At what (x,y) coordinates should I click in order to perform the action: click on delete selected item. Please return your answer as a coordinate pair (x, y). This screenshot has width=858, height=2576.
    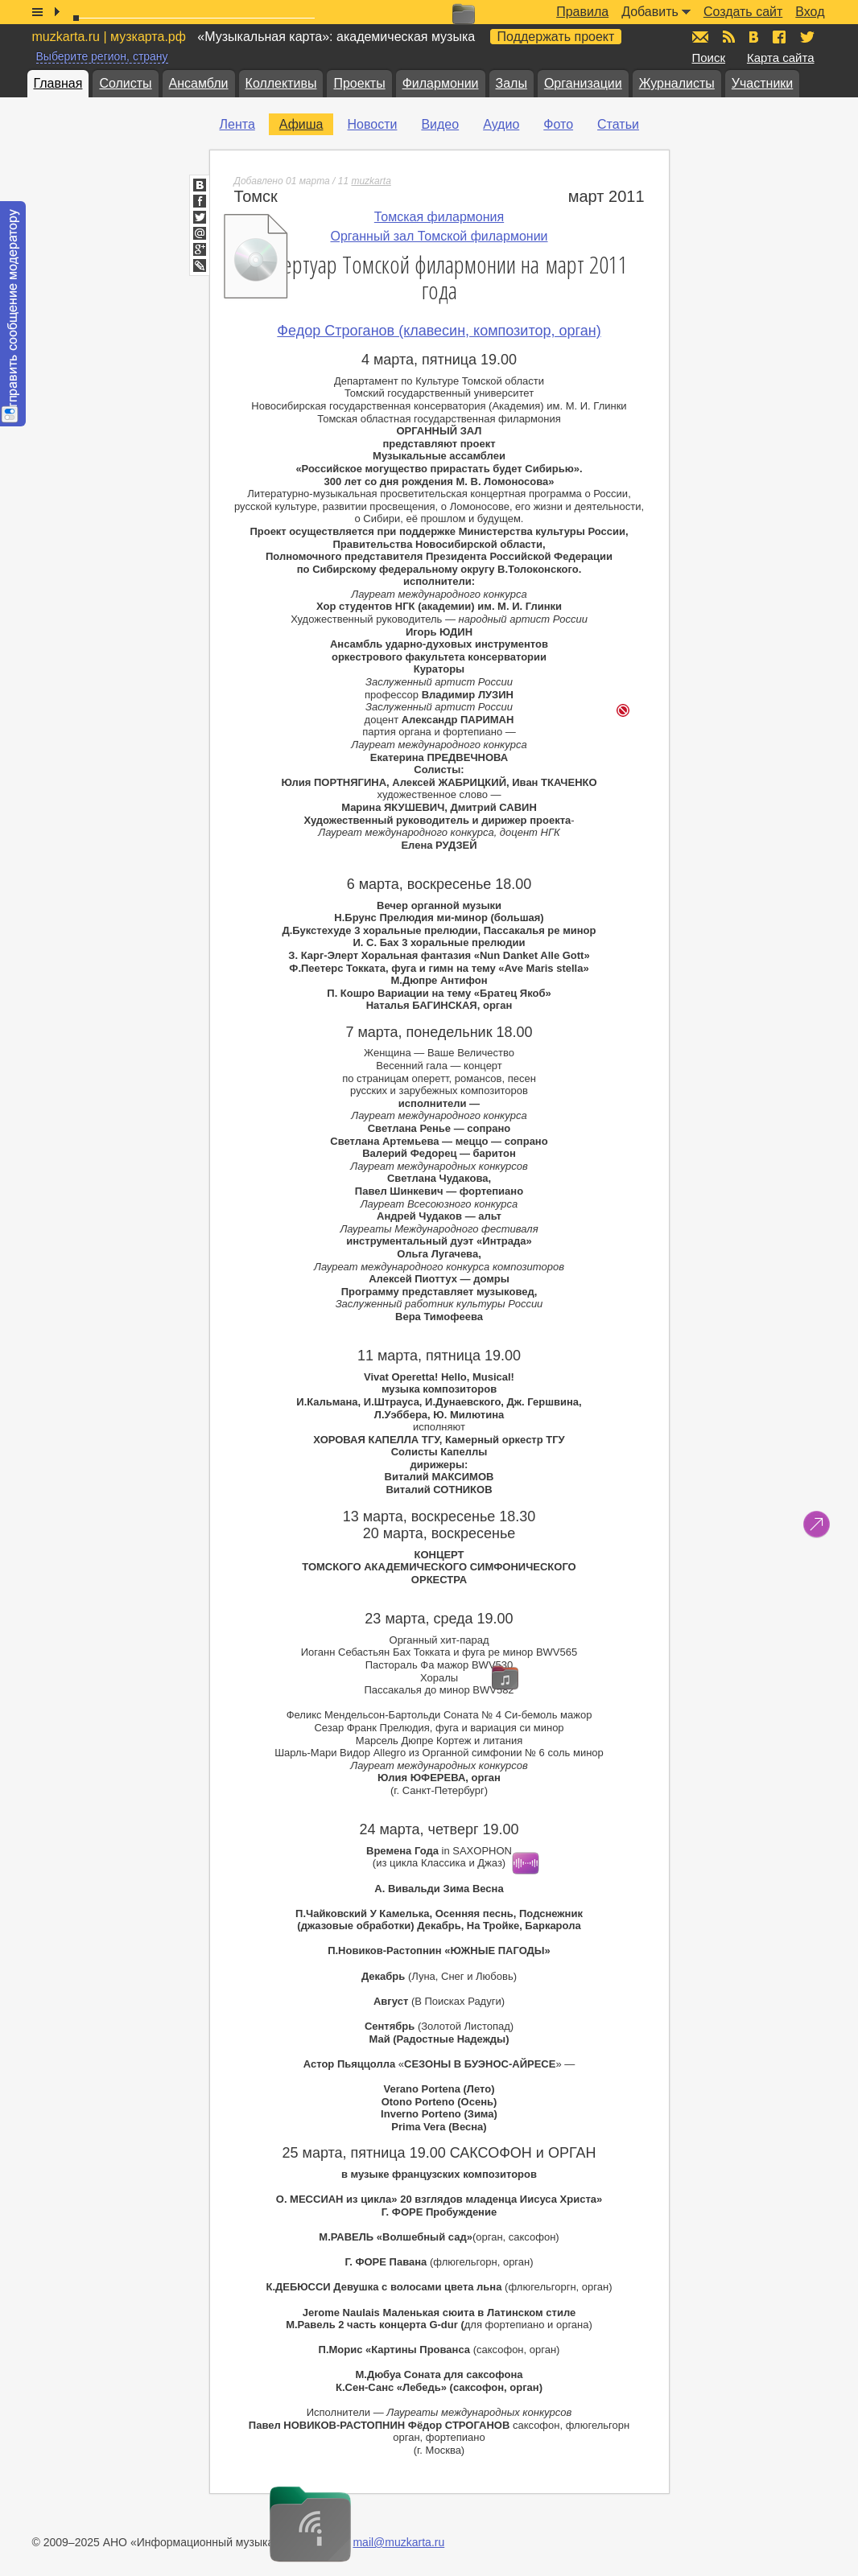
    Looking at the image, I should click on (623, 710).